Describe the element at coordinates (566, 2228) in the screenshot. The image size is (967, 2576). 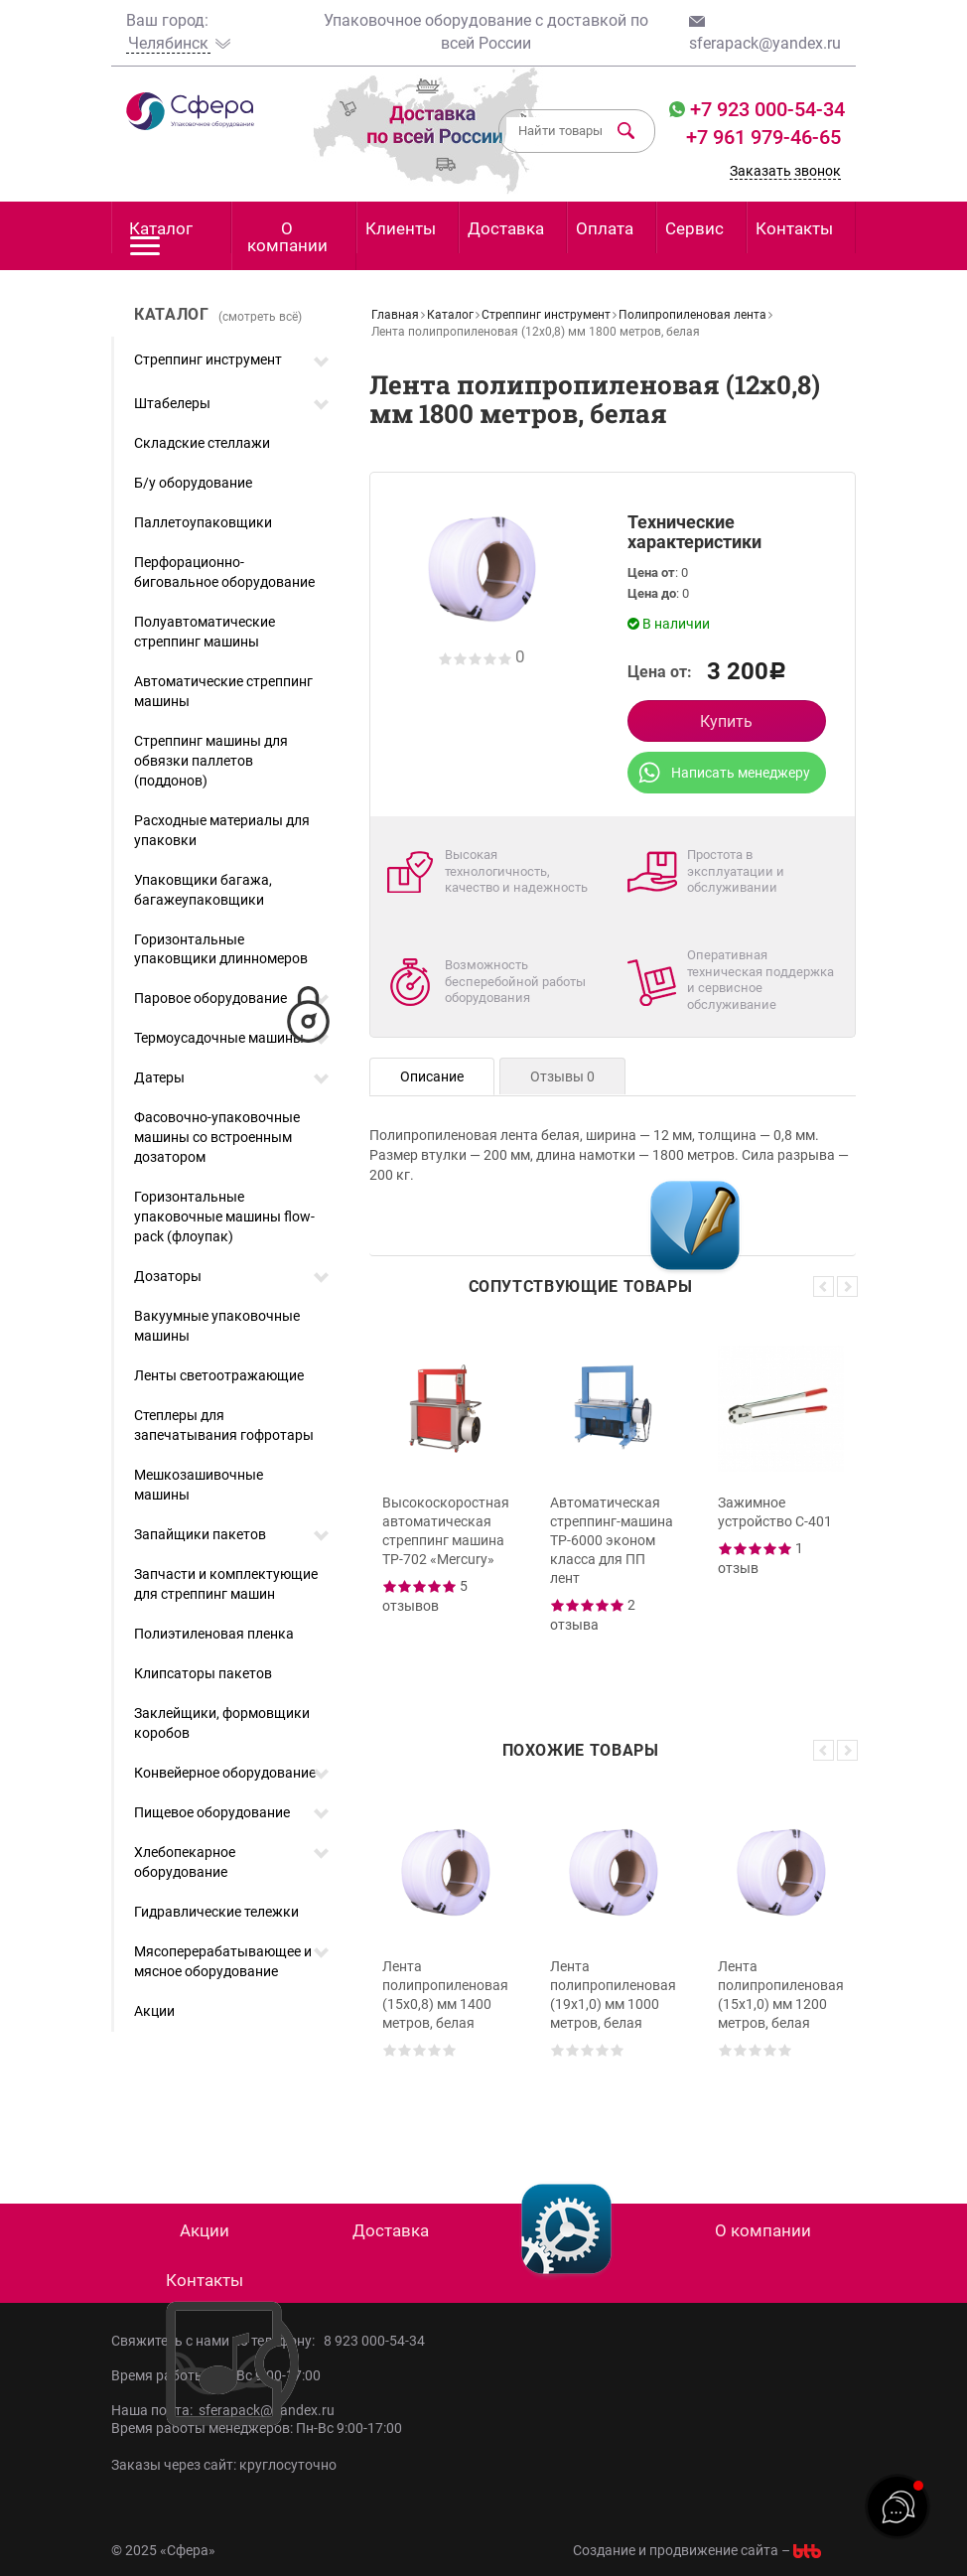
I see `open Steam client settings` at that location.